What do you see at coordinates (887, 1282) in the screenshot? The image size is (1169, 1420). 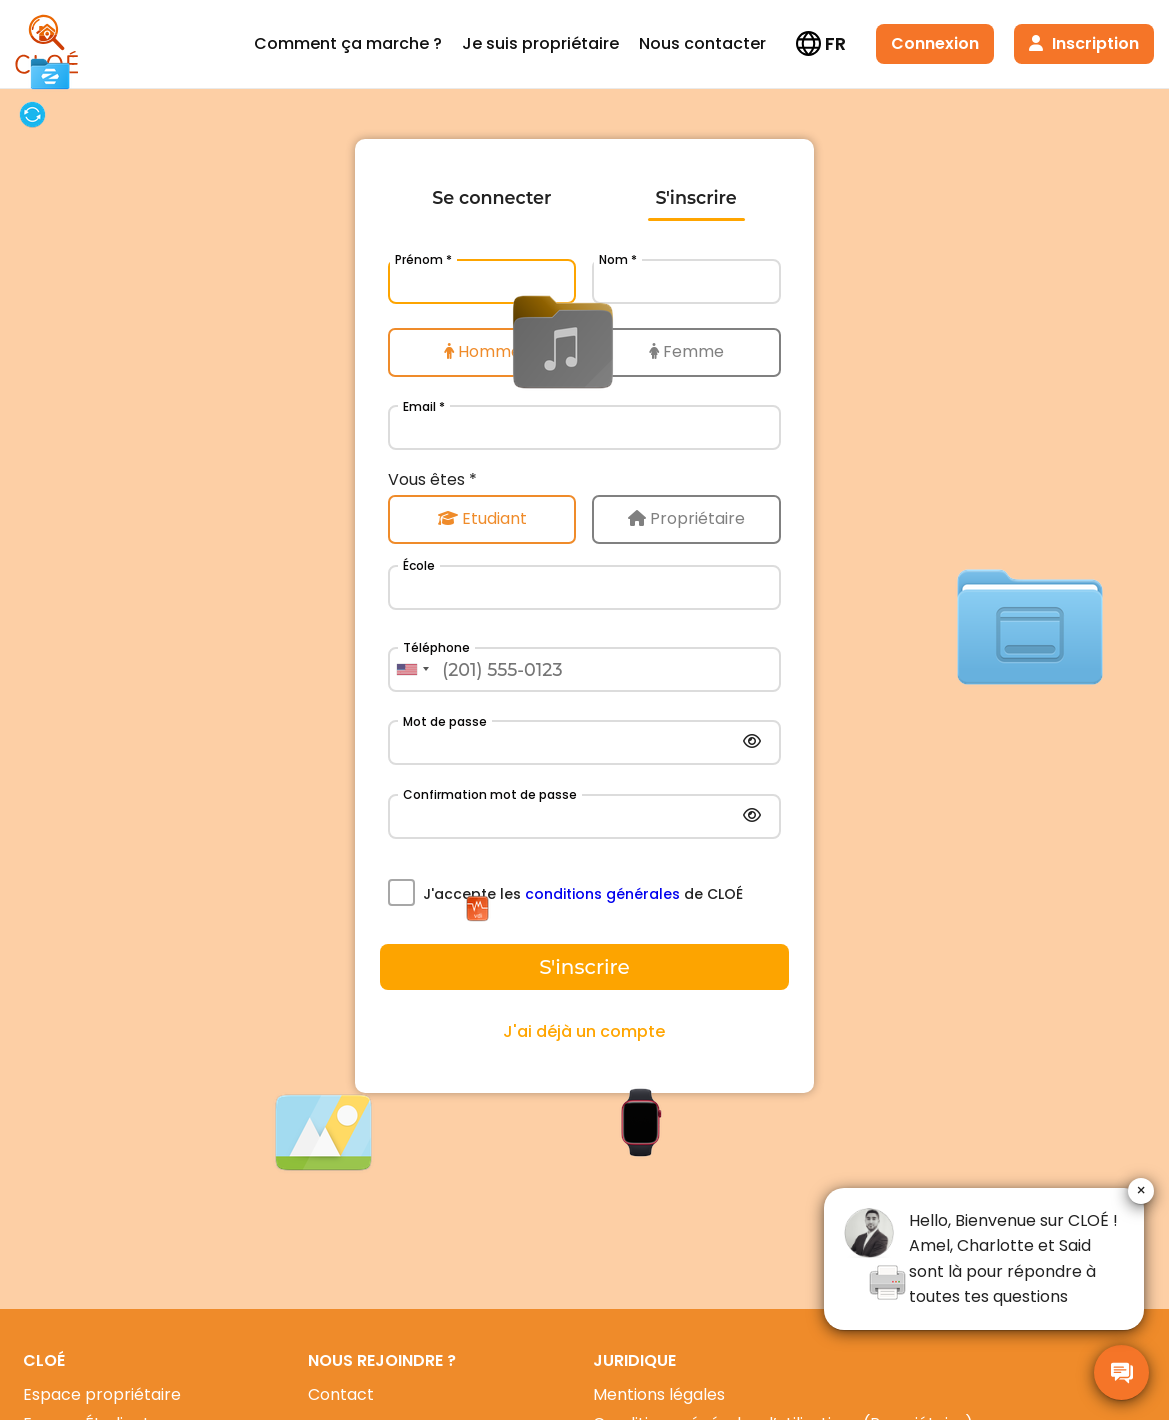 I see `print the current file or document` at bounding box center [887, 1282].